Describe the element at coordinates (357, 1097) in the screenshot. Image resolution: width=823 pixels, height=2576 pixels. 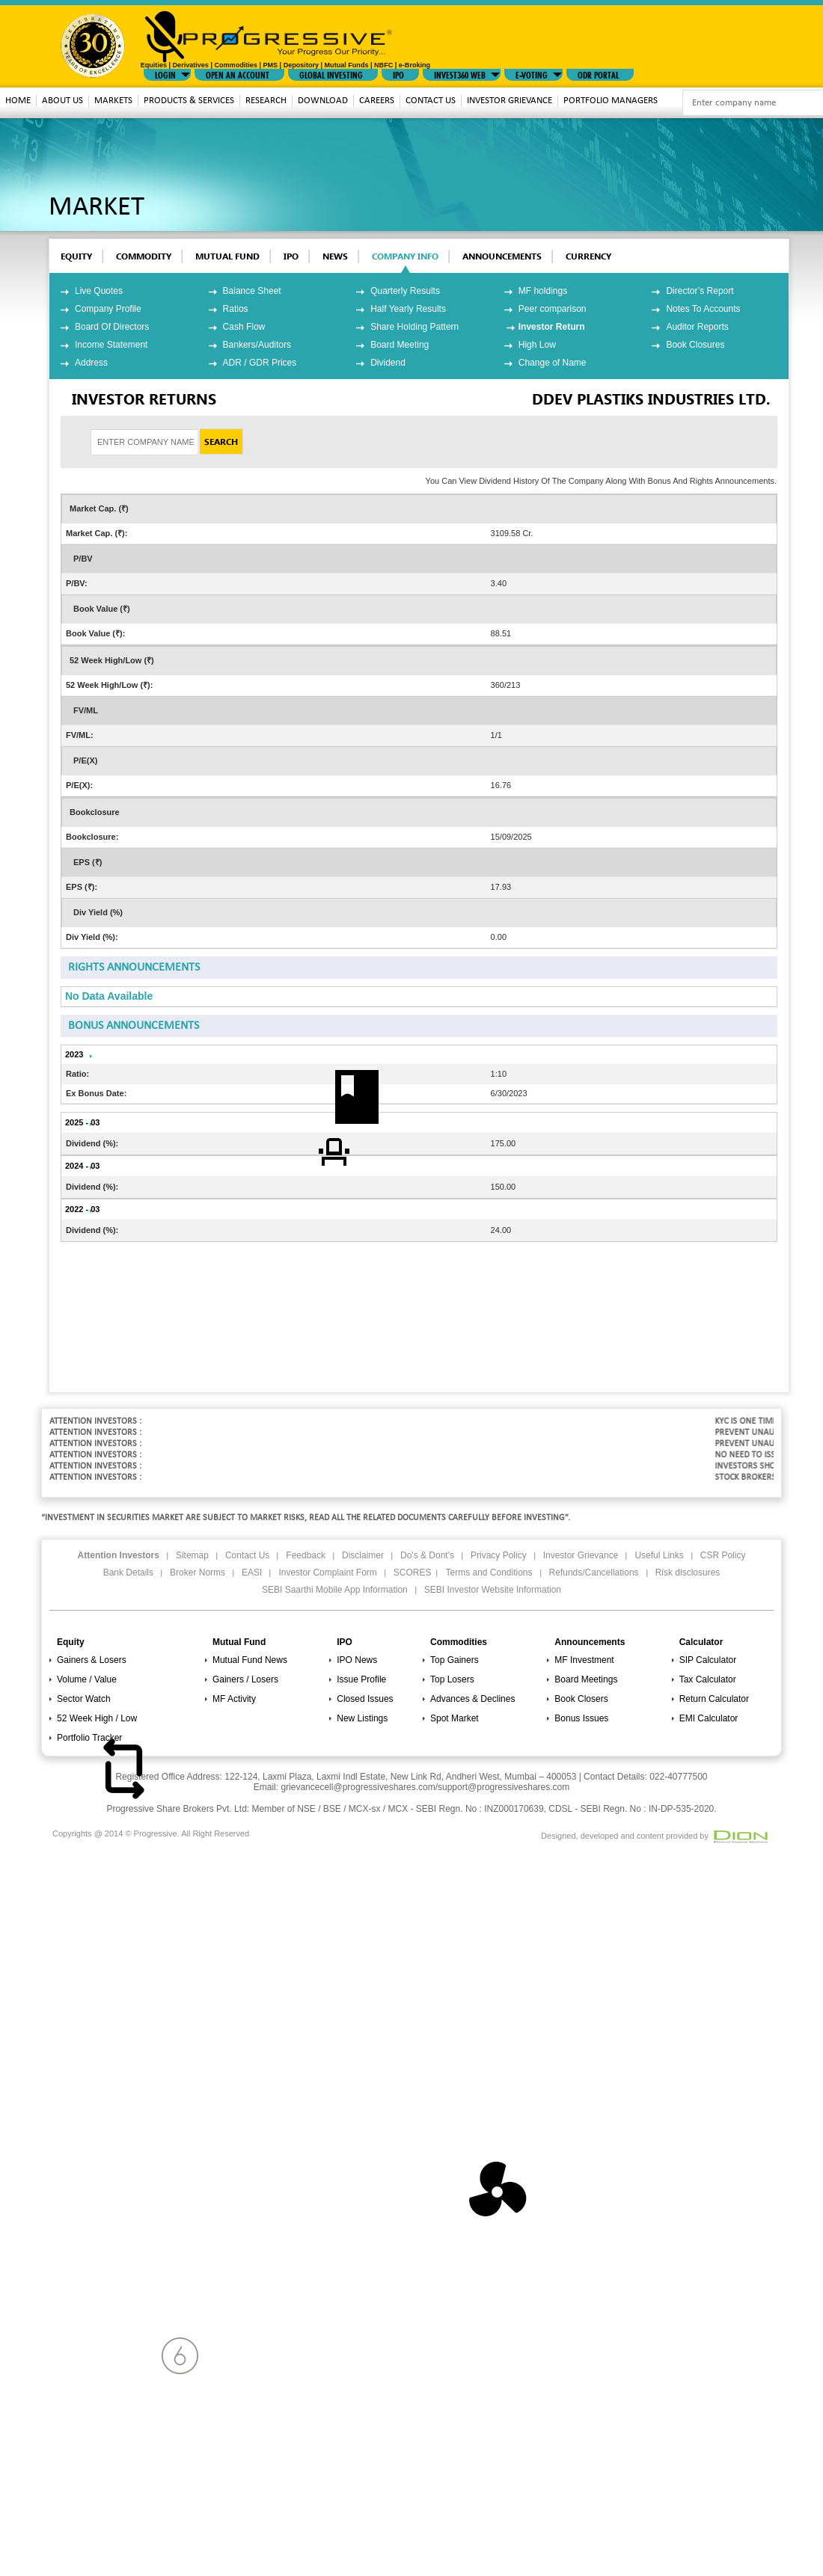
I see `access your classes or courses` at that location.